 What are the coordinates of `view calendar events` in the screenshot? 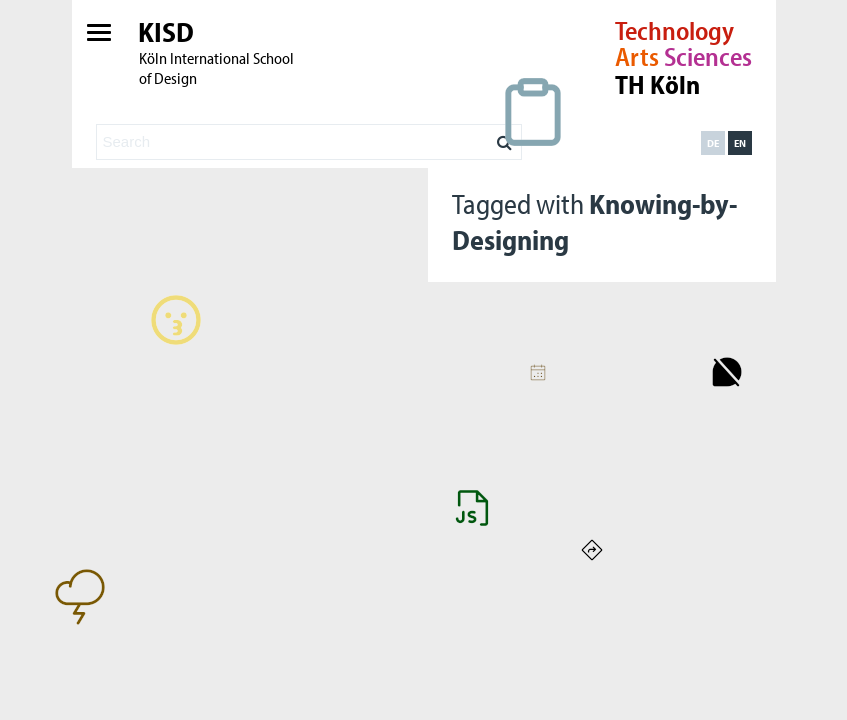 It's located at (538, 373).